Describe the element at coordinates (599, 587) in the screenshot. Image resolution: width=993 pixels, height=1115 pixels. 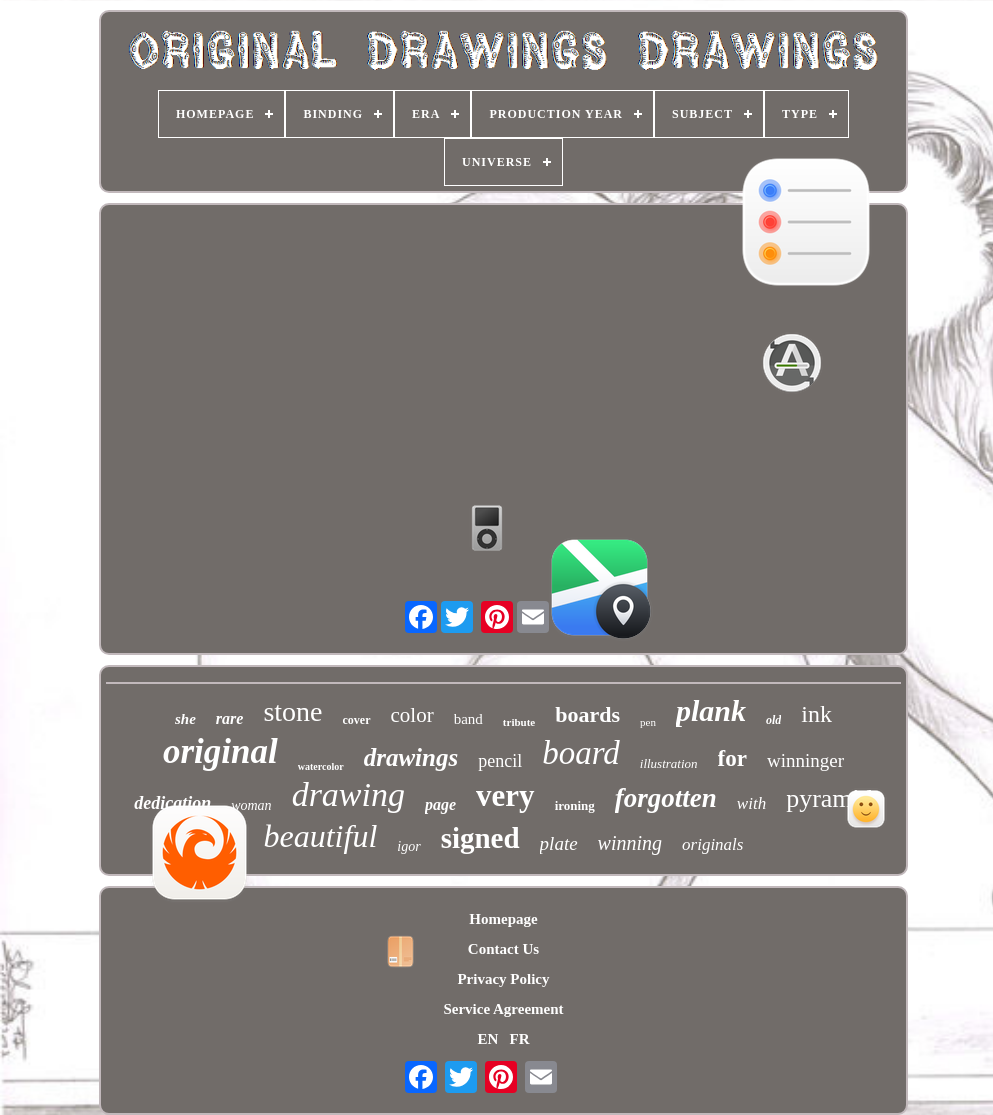
I see `open Google Maps` at that location.